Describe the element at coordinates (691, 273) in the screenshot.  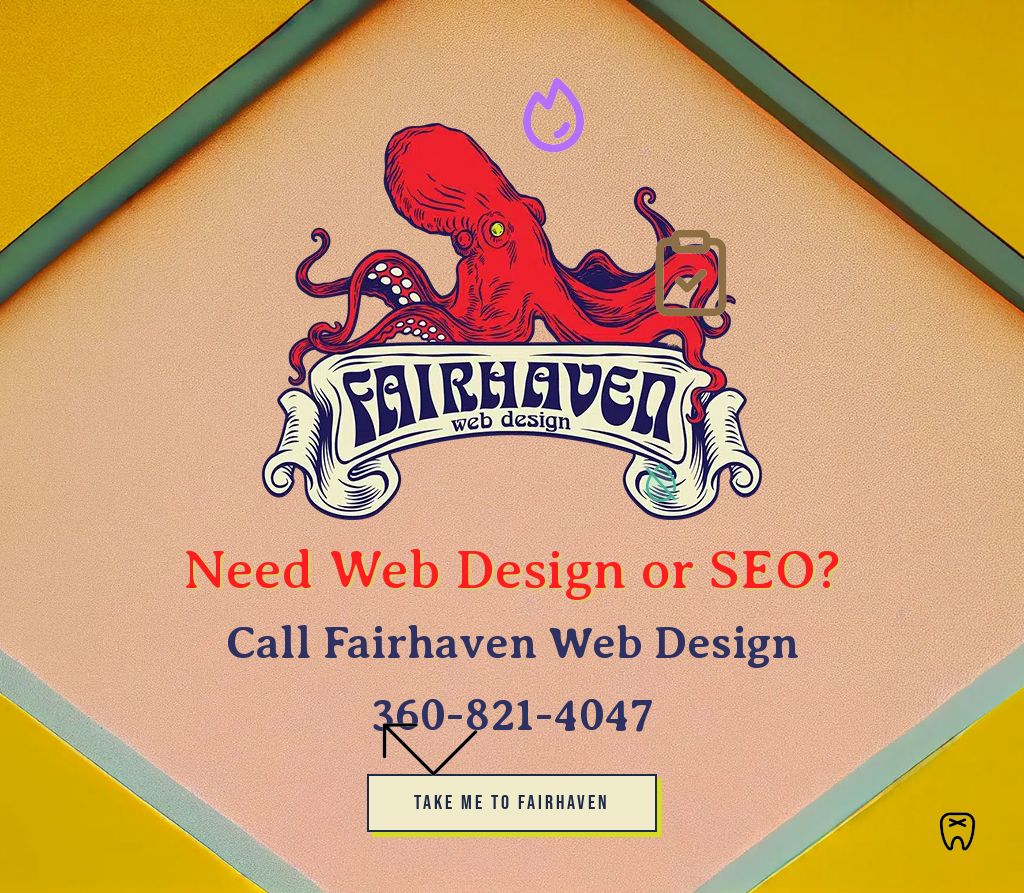
I see `mark task as complete` at that location.